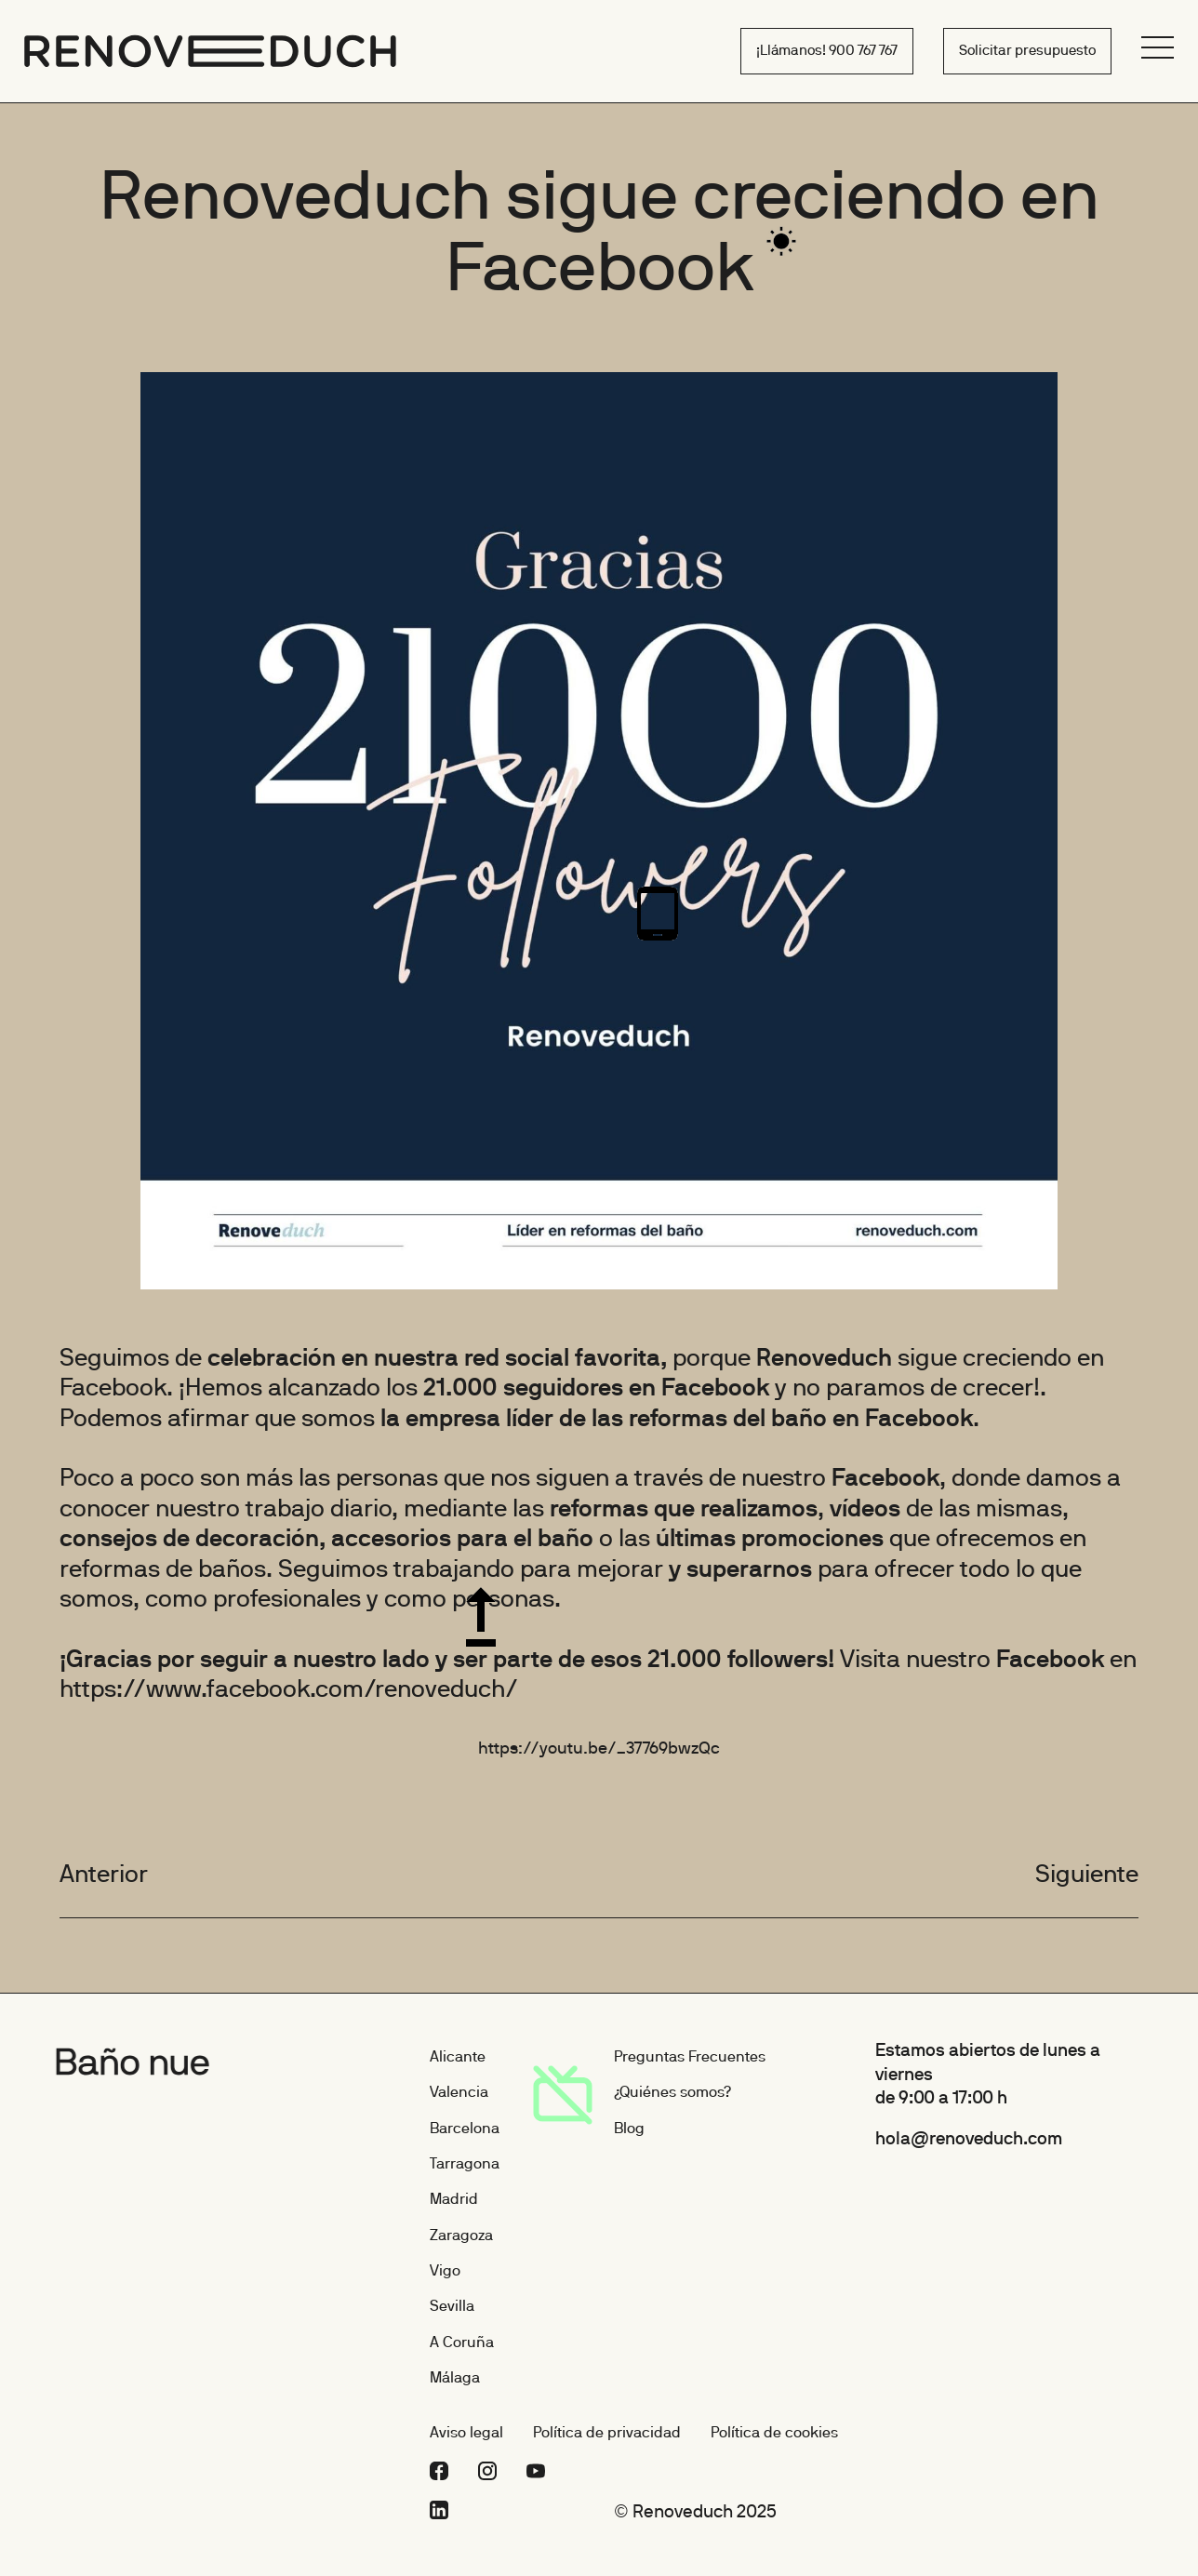 This screenshot has height=2576, width=1198. I want to click on tv or display is currently off or disabled, so click(563, 2095).